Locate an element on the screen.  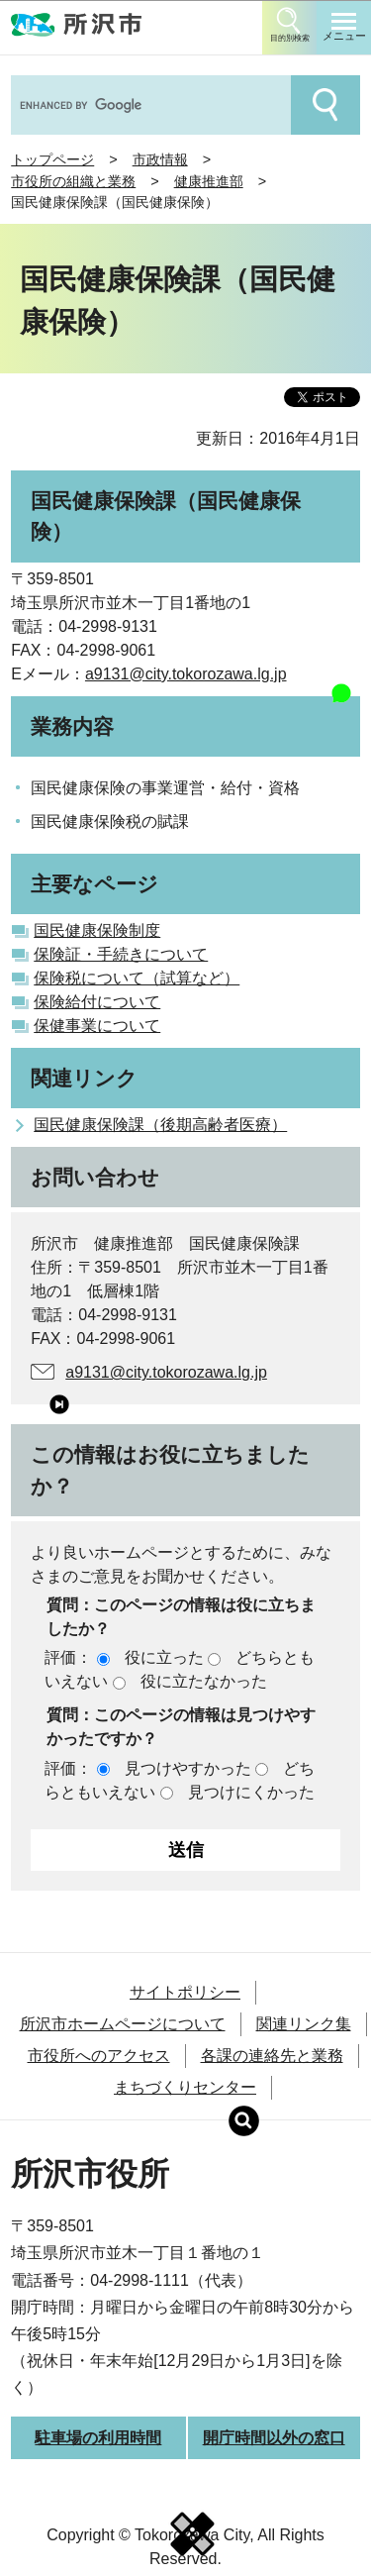
open chat or messaging is located at coordinates (341, 693).